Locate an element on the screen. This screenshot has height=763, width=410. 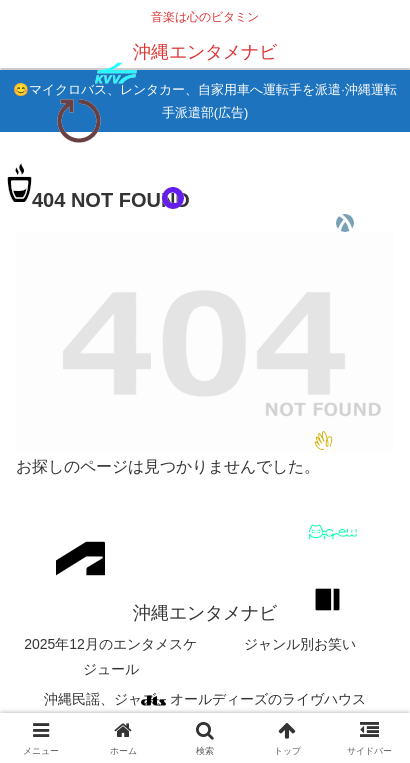
racket programming language logo is located at coordinates (345, 223).